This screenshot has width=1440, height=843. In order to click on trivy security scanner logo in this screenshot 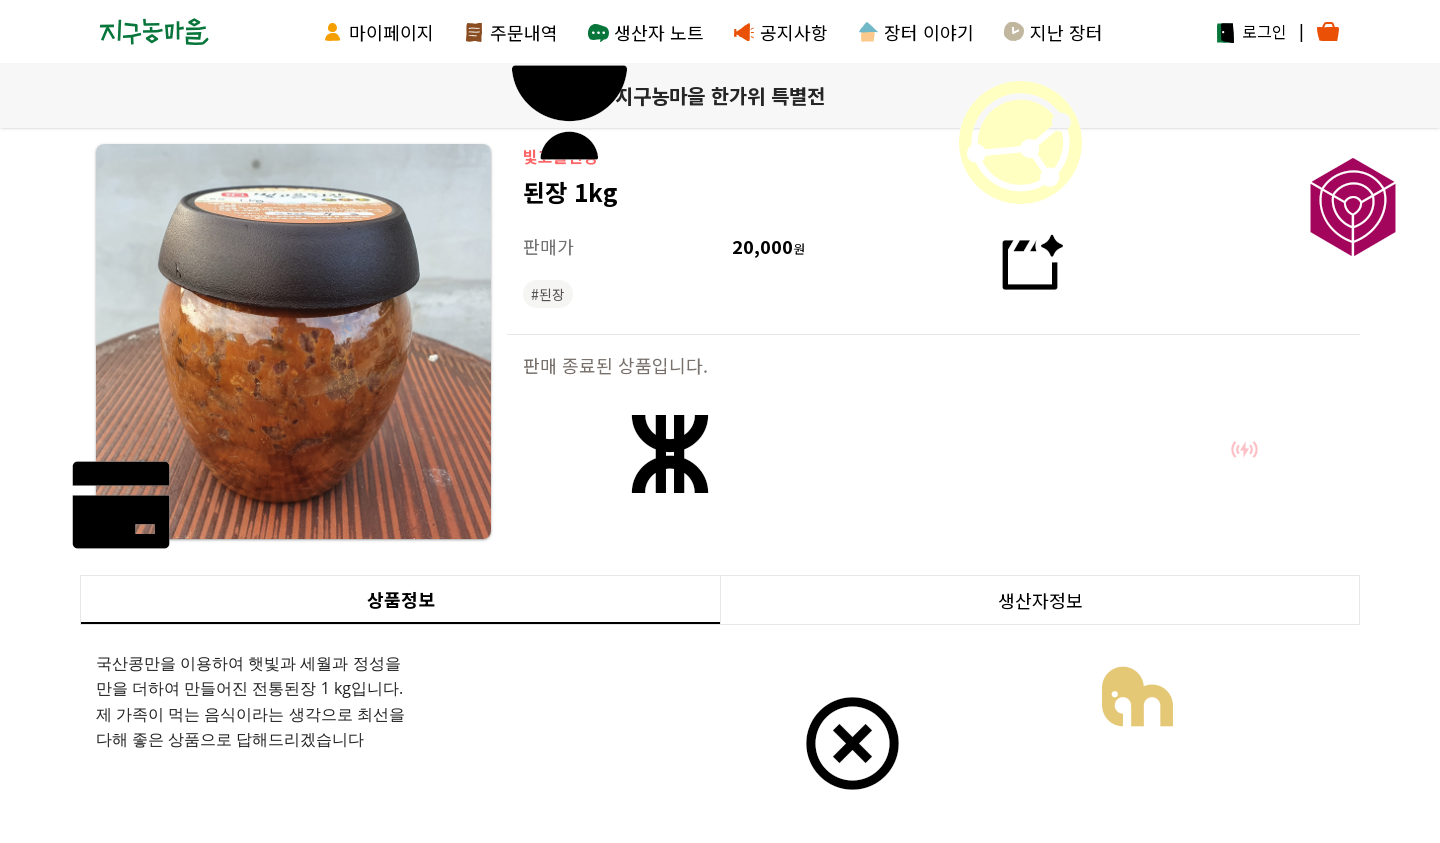, I will do `click(1353, 207)`.